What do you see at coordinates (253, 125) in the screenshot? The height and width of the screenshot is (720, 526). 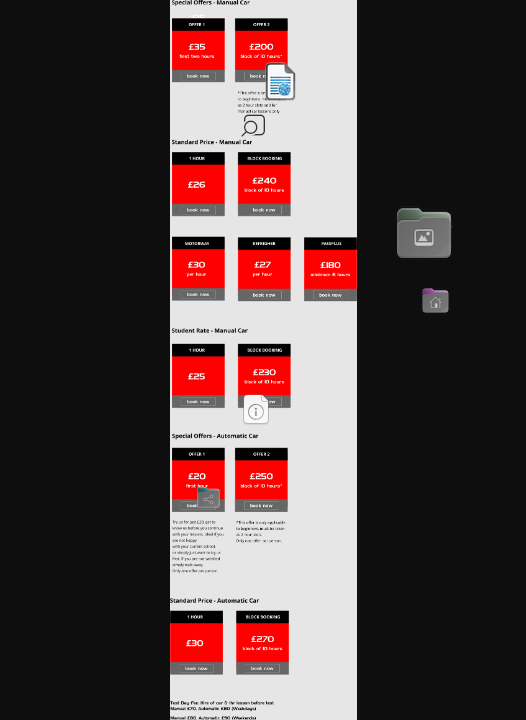 I see `open image viewer application` at bounding box center [253, 125].